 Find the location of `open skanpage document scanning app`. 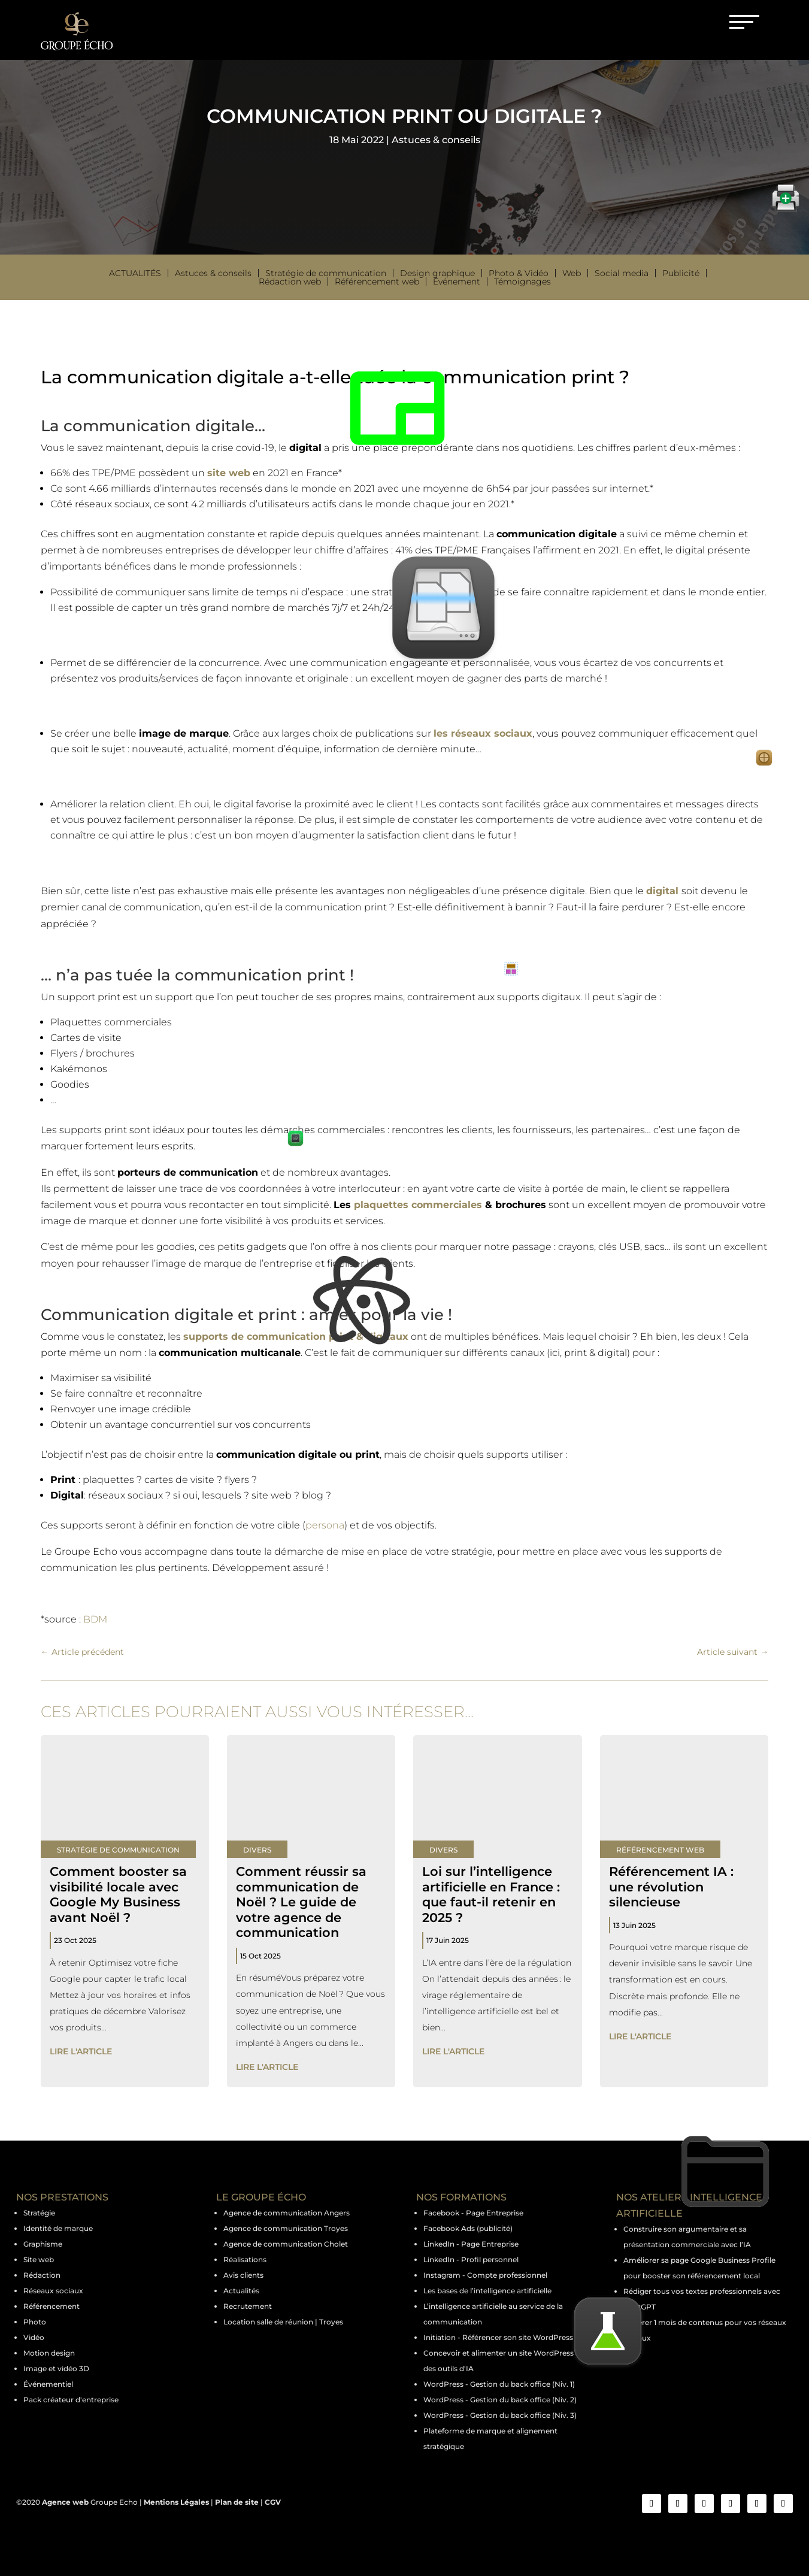

open skanpage document scanning app is located at coordinates (443, 607).